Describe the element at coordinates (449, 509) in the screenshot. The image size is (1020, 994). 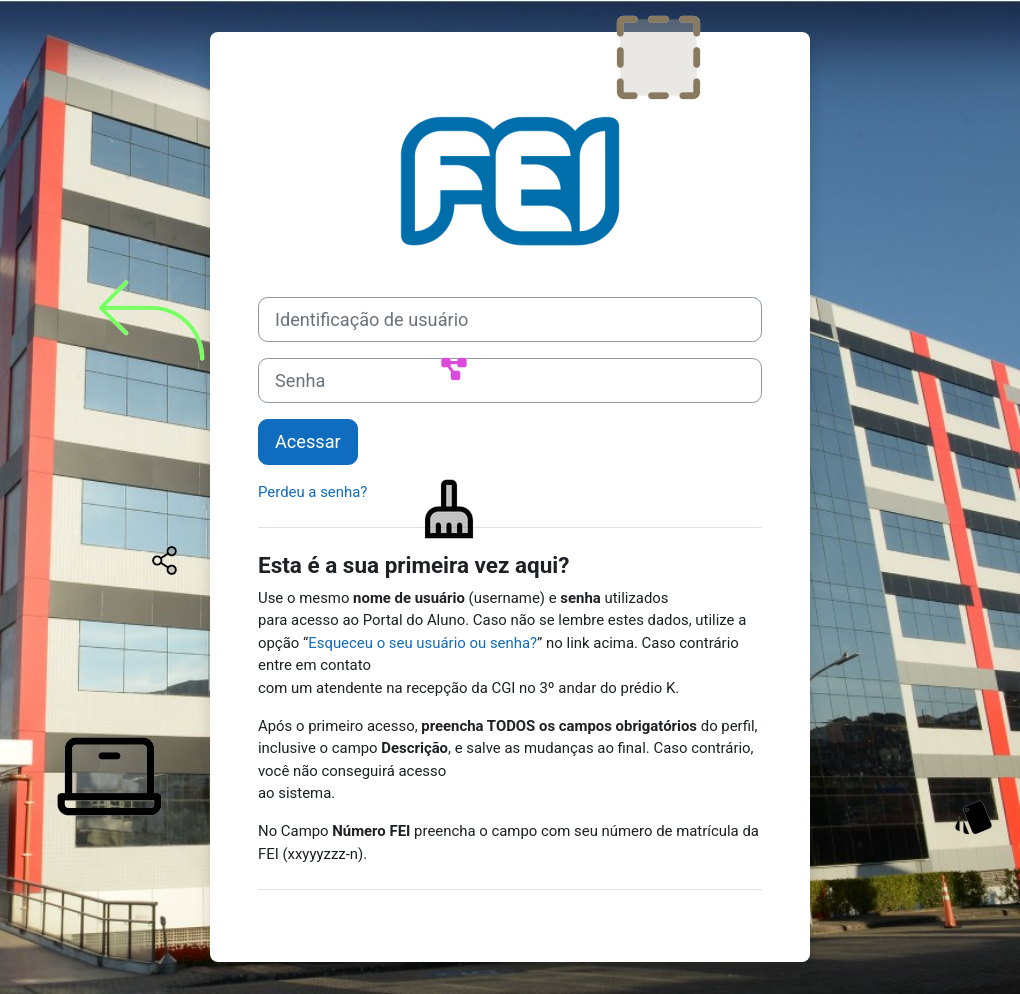
I see `access cleaning or housekeeping services` at that location.